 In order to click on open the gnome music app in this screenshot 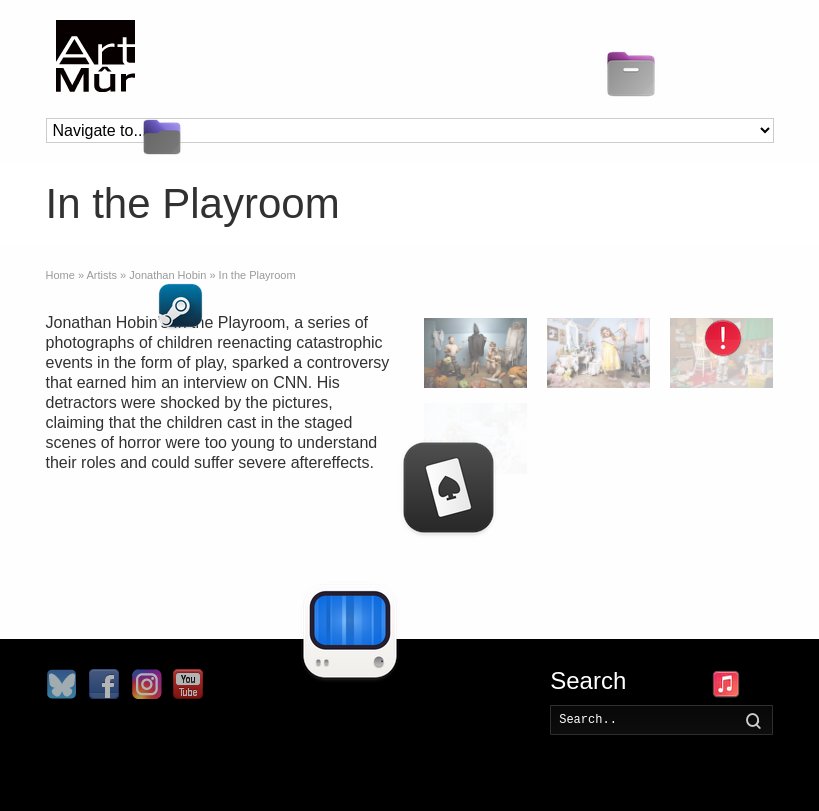, I will do `click(726, 684)`.